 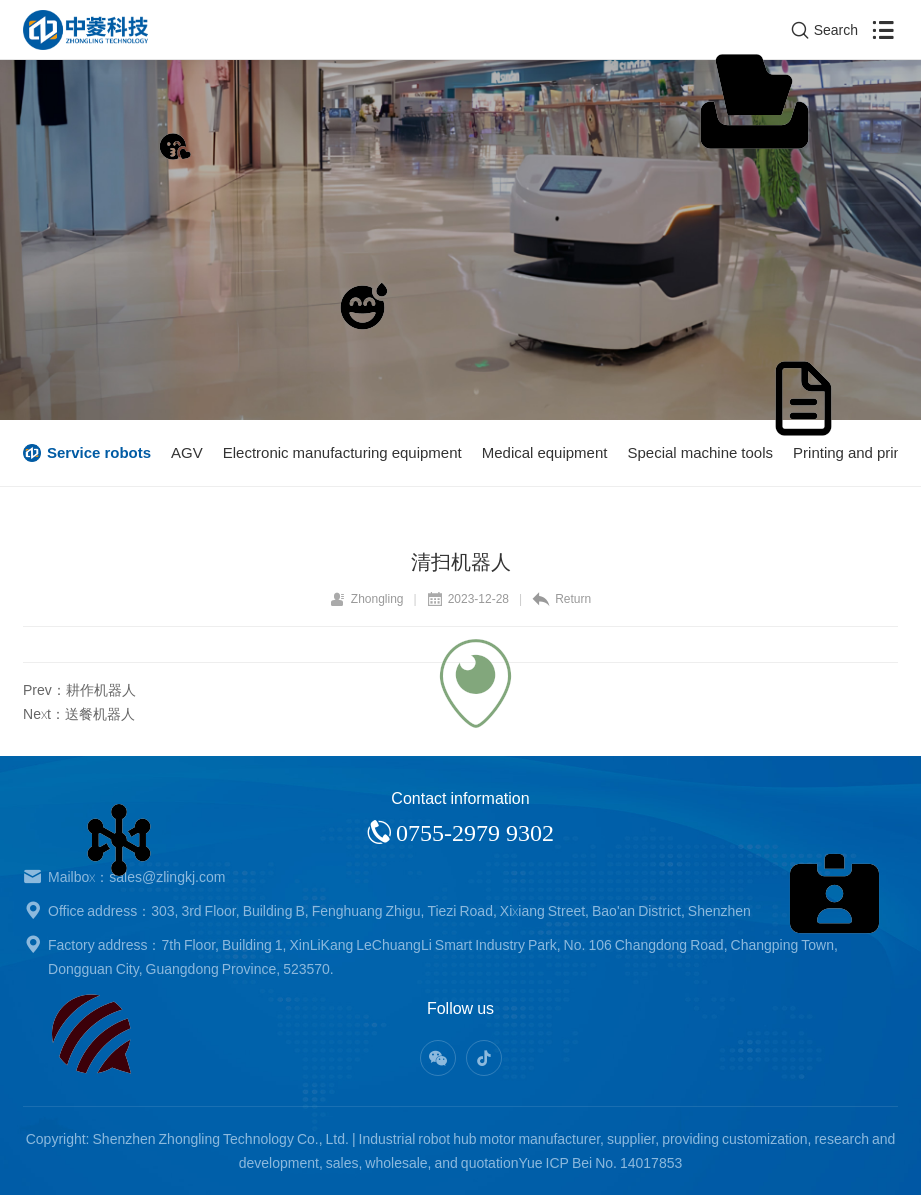 I want to click on indicates nervous or awkward reaction, so click(x=362, y=307).